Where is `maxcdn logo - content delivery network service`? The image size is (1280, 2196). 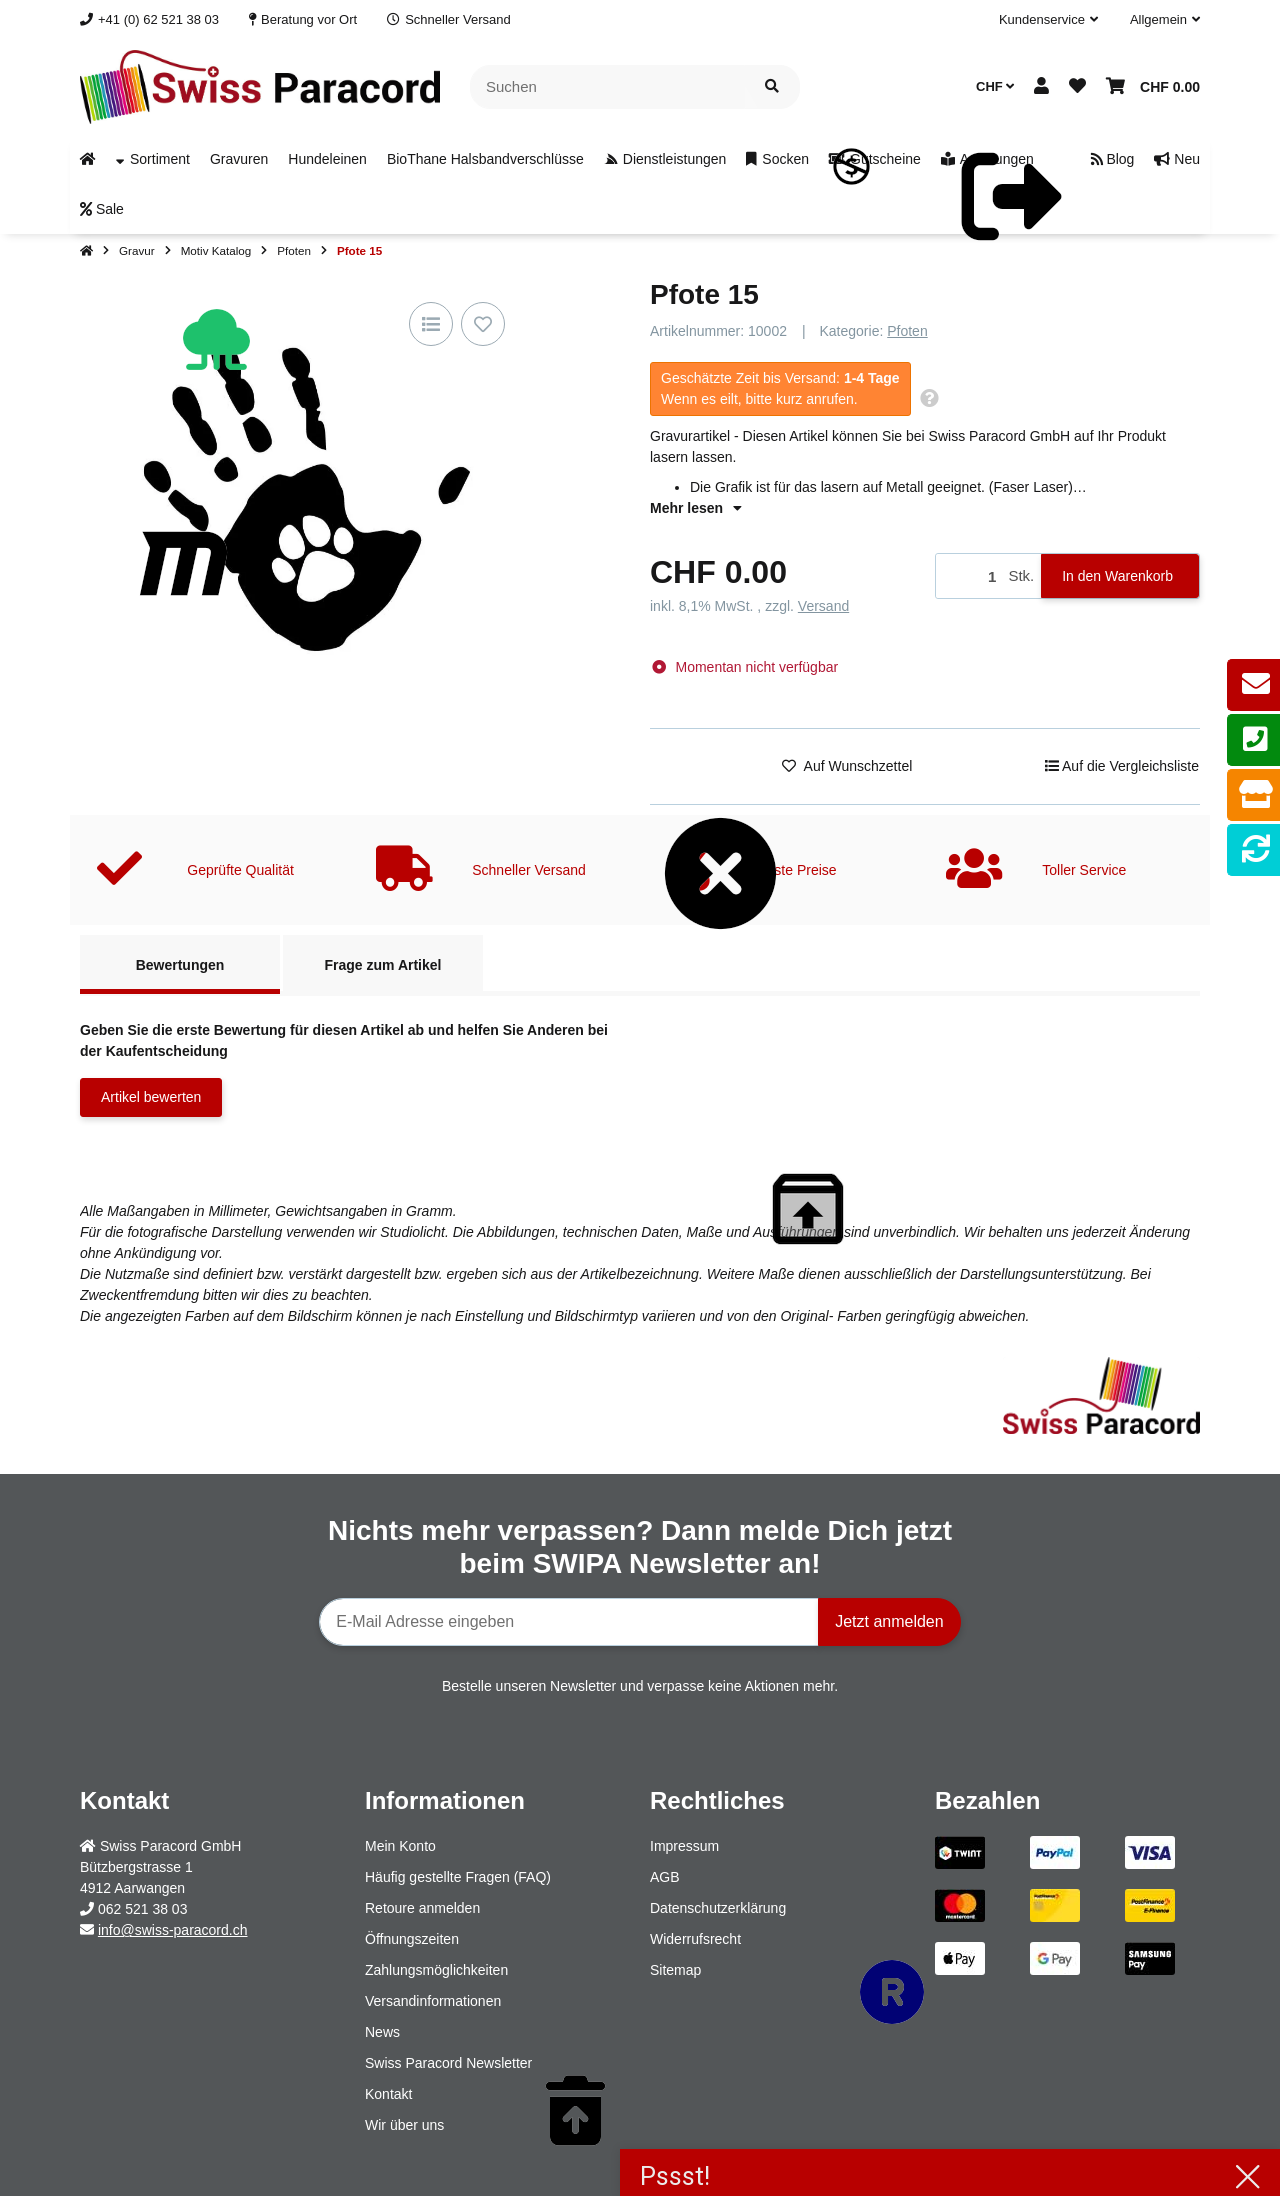
maxcdn logo - content delivery network service is located at coordinates (183, 563).